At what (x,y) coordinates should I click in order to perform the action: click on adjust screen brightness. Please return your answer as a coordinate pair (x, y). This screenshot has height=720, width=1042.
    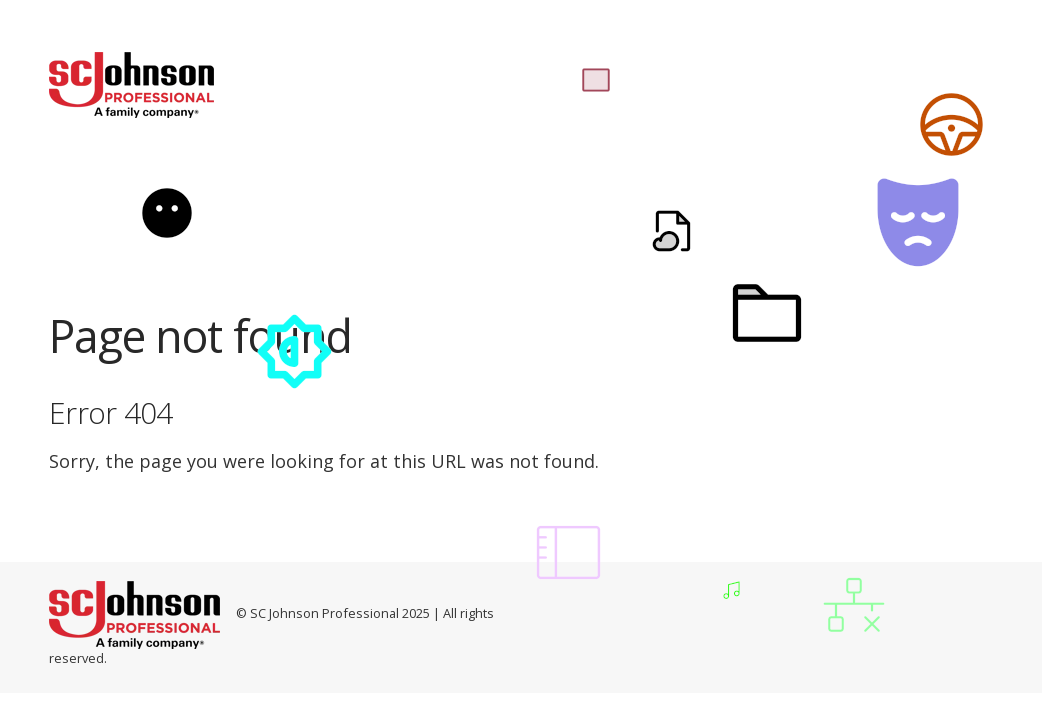
    Looking at the image, I should click on (294, 351).